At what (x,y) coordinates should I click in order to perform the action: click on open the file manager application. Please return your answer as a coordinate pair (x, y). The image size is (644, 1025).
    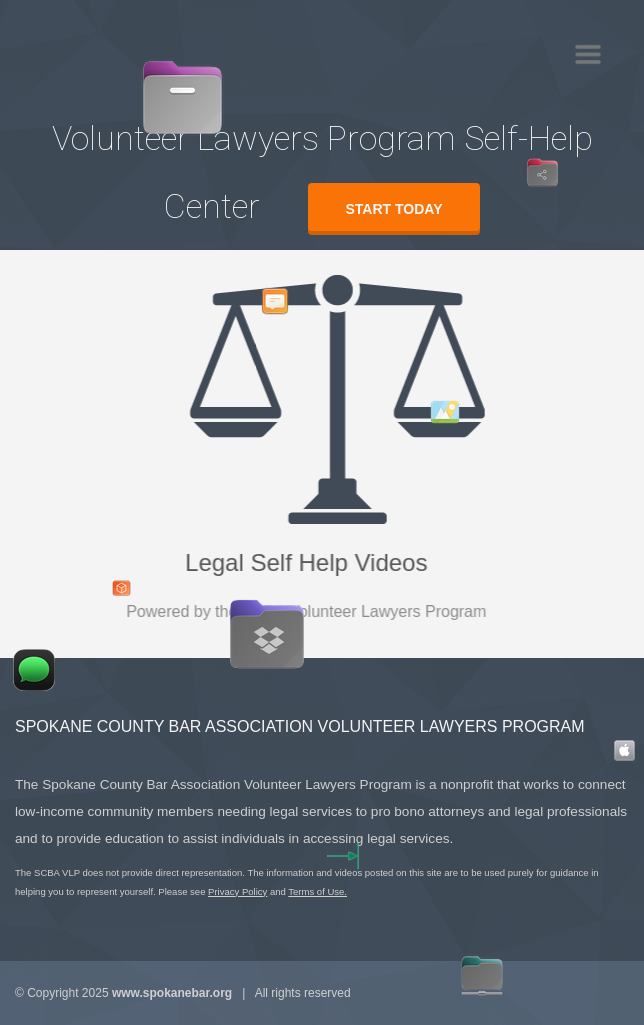
    Looking at the image, I should click on (182, 97).